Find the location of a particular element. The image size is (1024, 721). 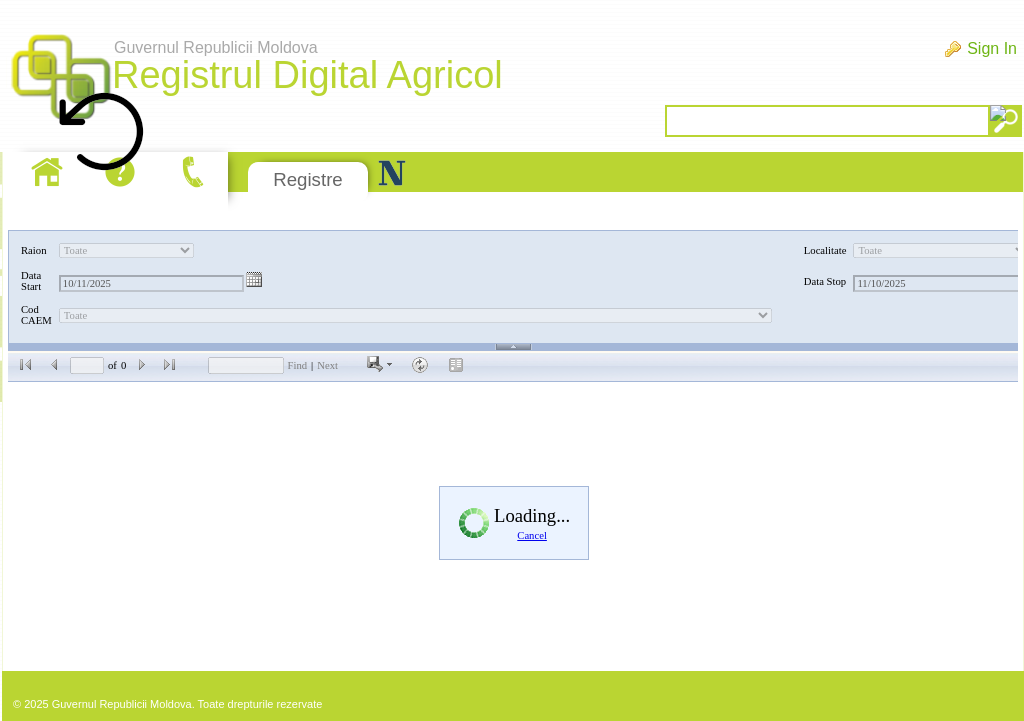

undo the last action is located at coordinates (104, 131).